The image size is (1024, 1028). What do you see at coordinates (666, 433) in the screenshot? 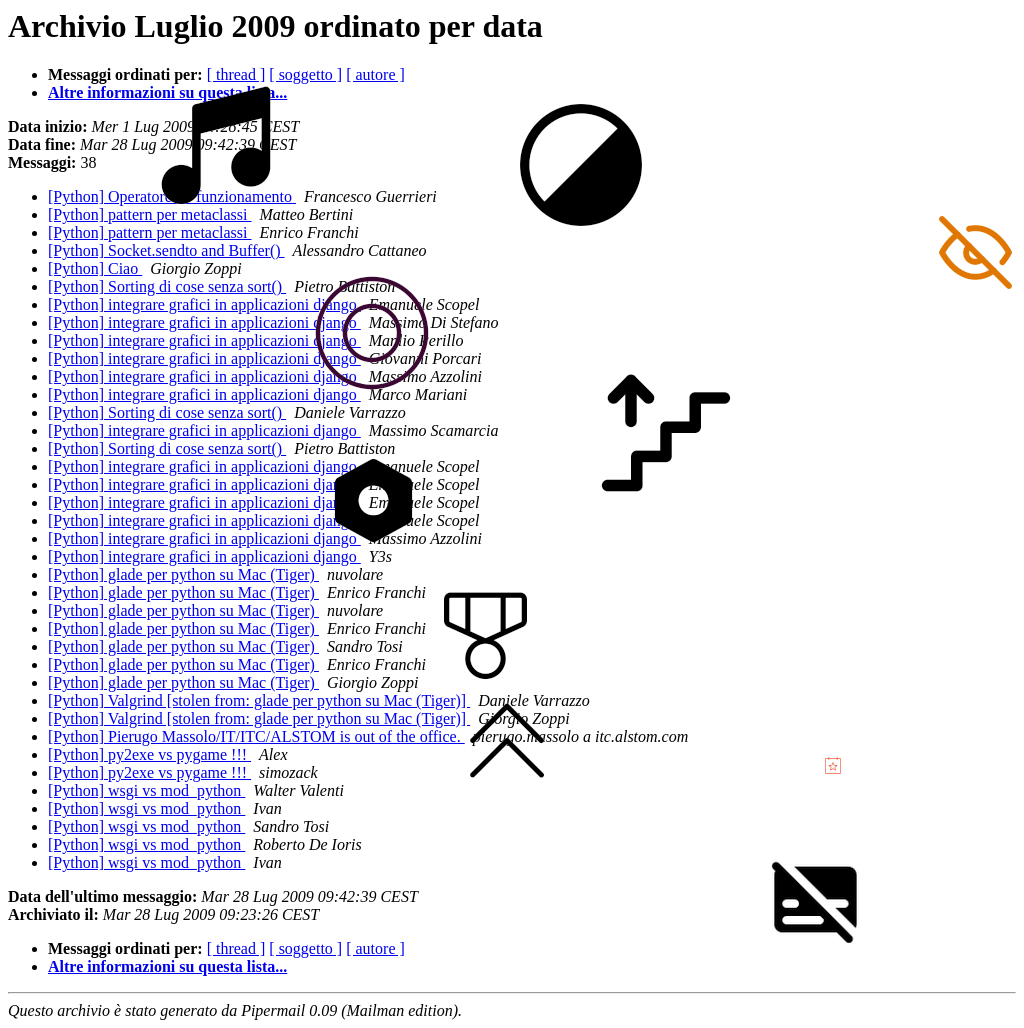
I see `go up to the next floor` at bounding box center [666, 433].